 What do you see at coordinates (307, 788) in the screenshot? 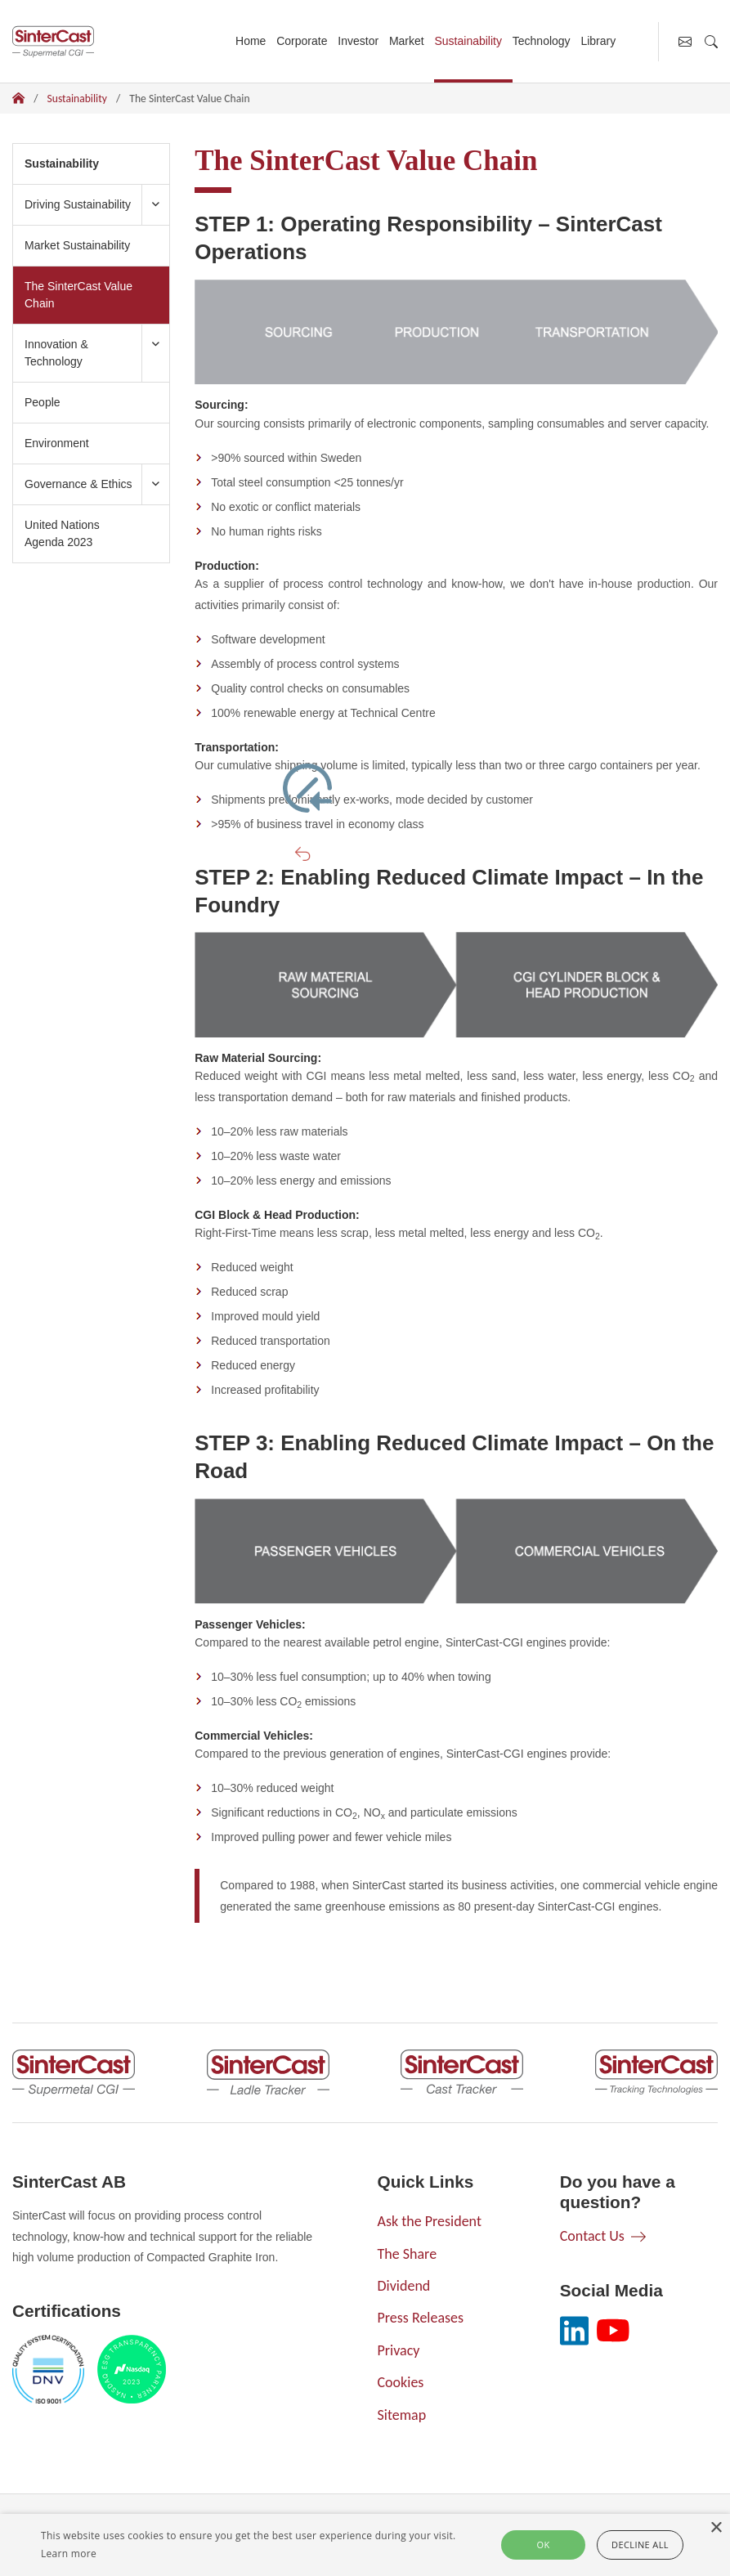
I see `indicates a linked issue was closed as not planned` at bounding box center [307, 788].